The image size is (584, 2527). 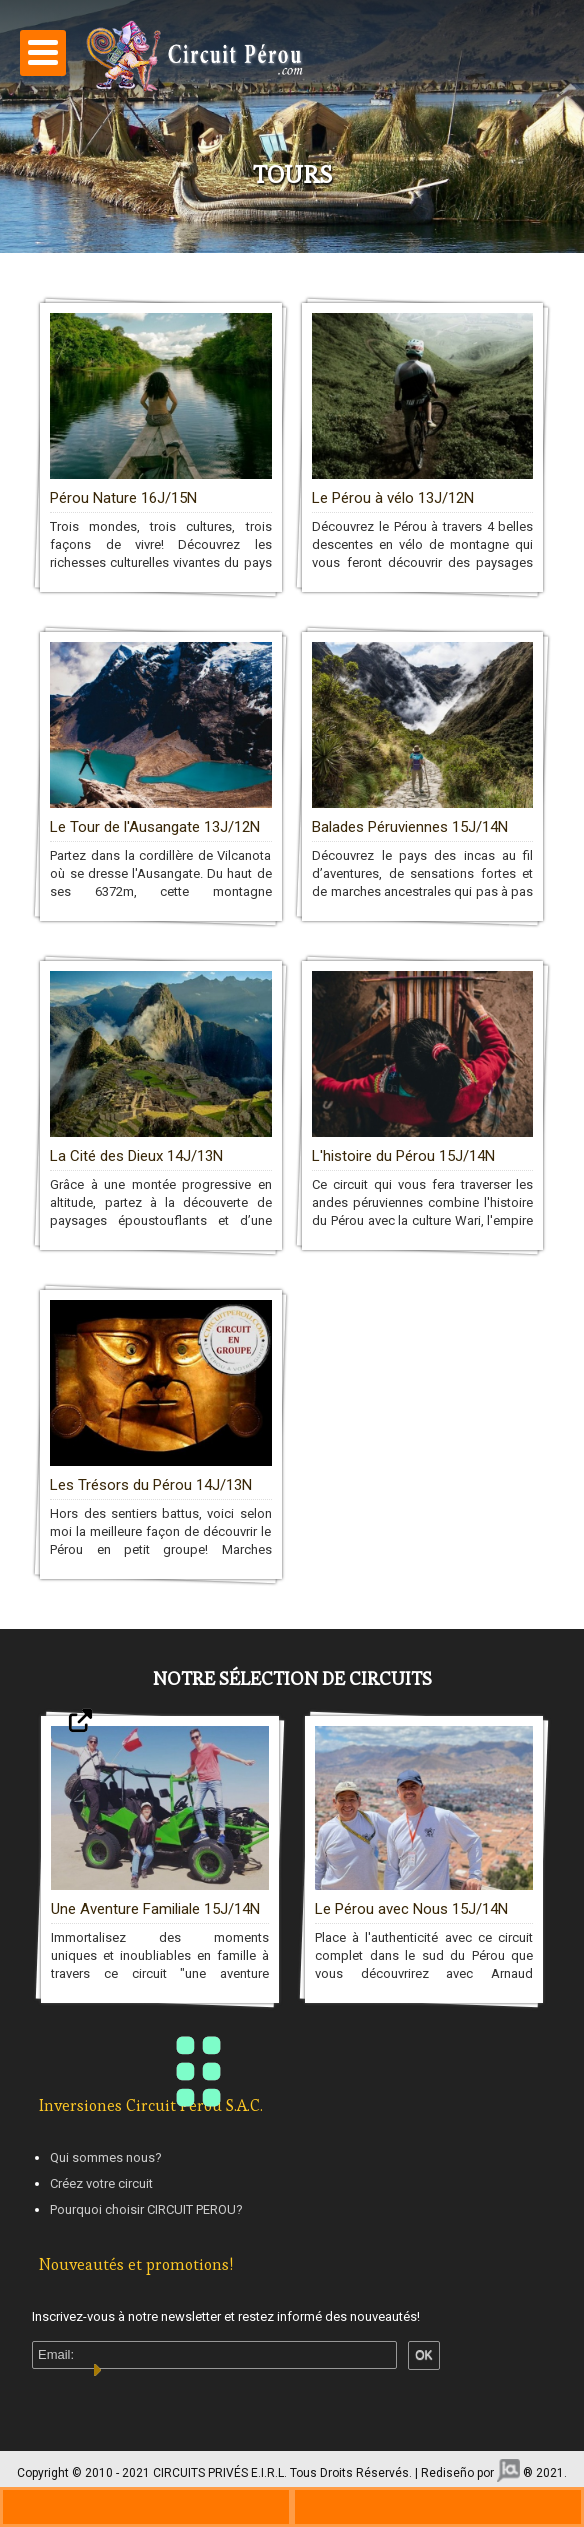 What do you see at coordinates (80, 1720) in the screenshot?
I see `open link in a new tab or window` at bounding box center [80, 1720].